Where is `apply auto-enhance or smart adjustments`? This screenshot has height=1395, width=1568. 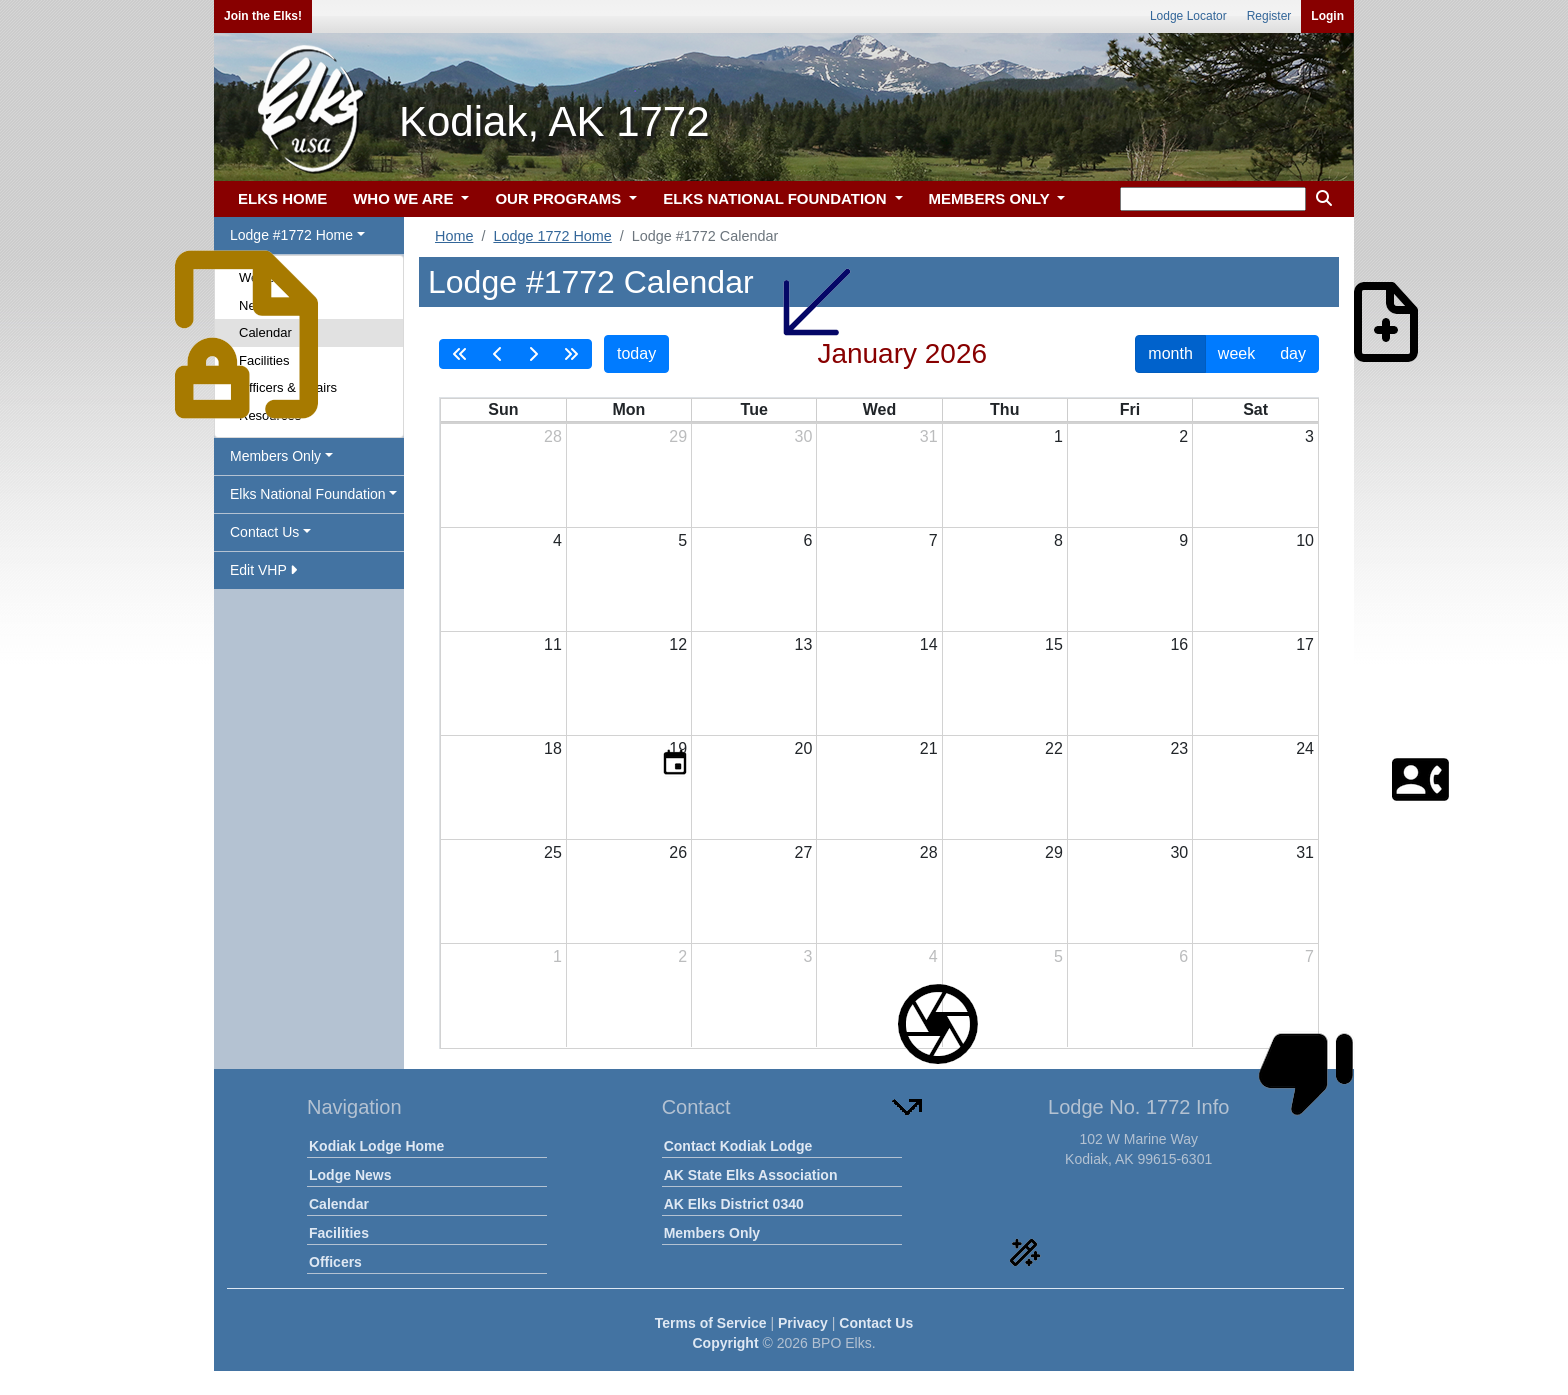
apply auto-enhance or smart adjustments is located at coordinates (1023, 1252).